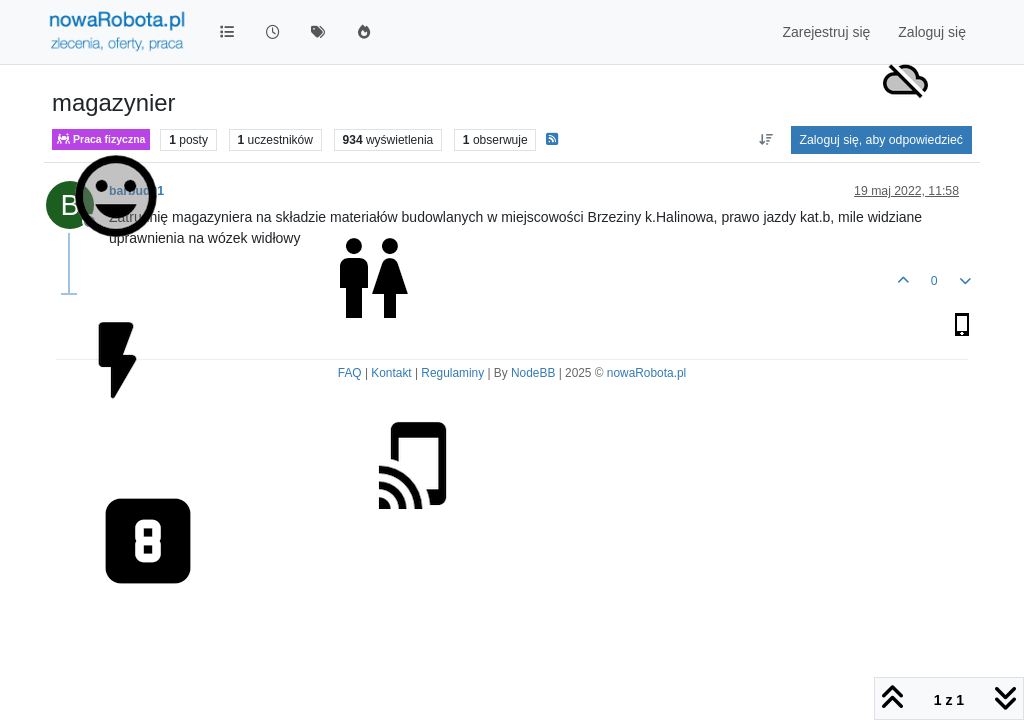  What do you see at coordinates (372, 278) in the screenshot?
I see `find nearby restrooms` at bounding box center [372, 278].